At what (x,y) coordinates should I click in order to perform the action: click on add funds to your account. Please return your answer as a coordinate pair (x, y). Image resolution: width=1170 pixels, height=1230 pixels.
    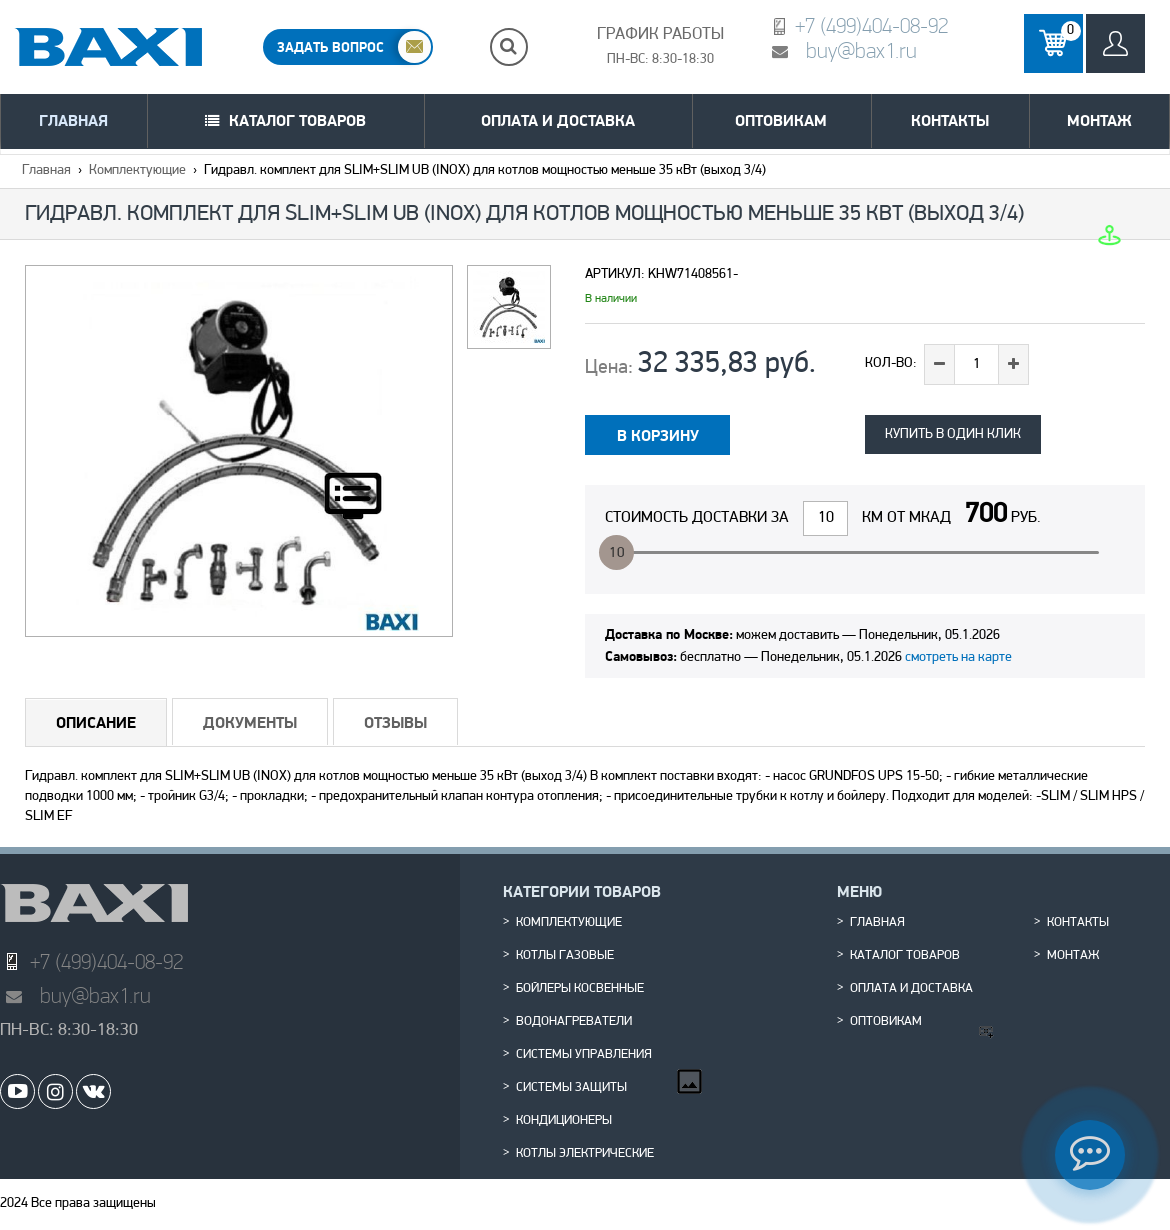
    Looking at the image, I should click on (986, 1031).